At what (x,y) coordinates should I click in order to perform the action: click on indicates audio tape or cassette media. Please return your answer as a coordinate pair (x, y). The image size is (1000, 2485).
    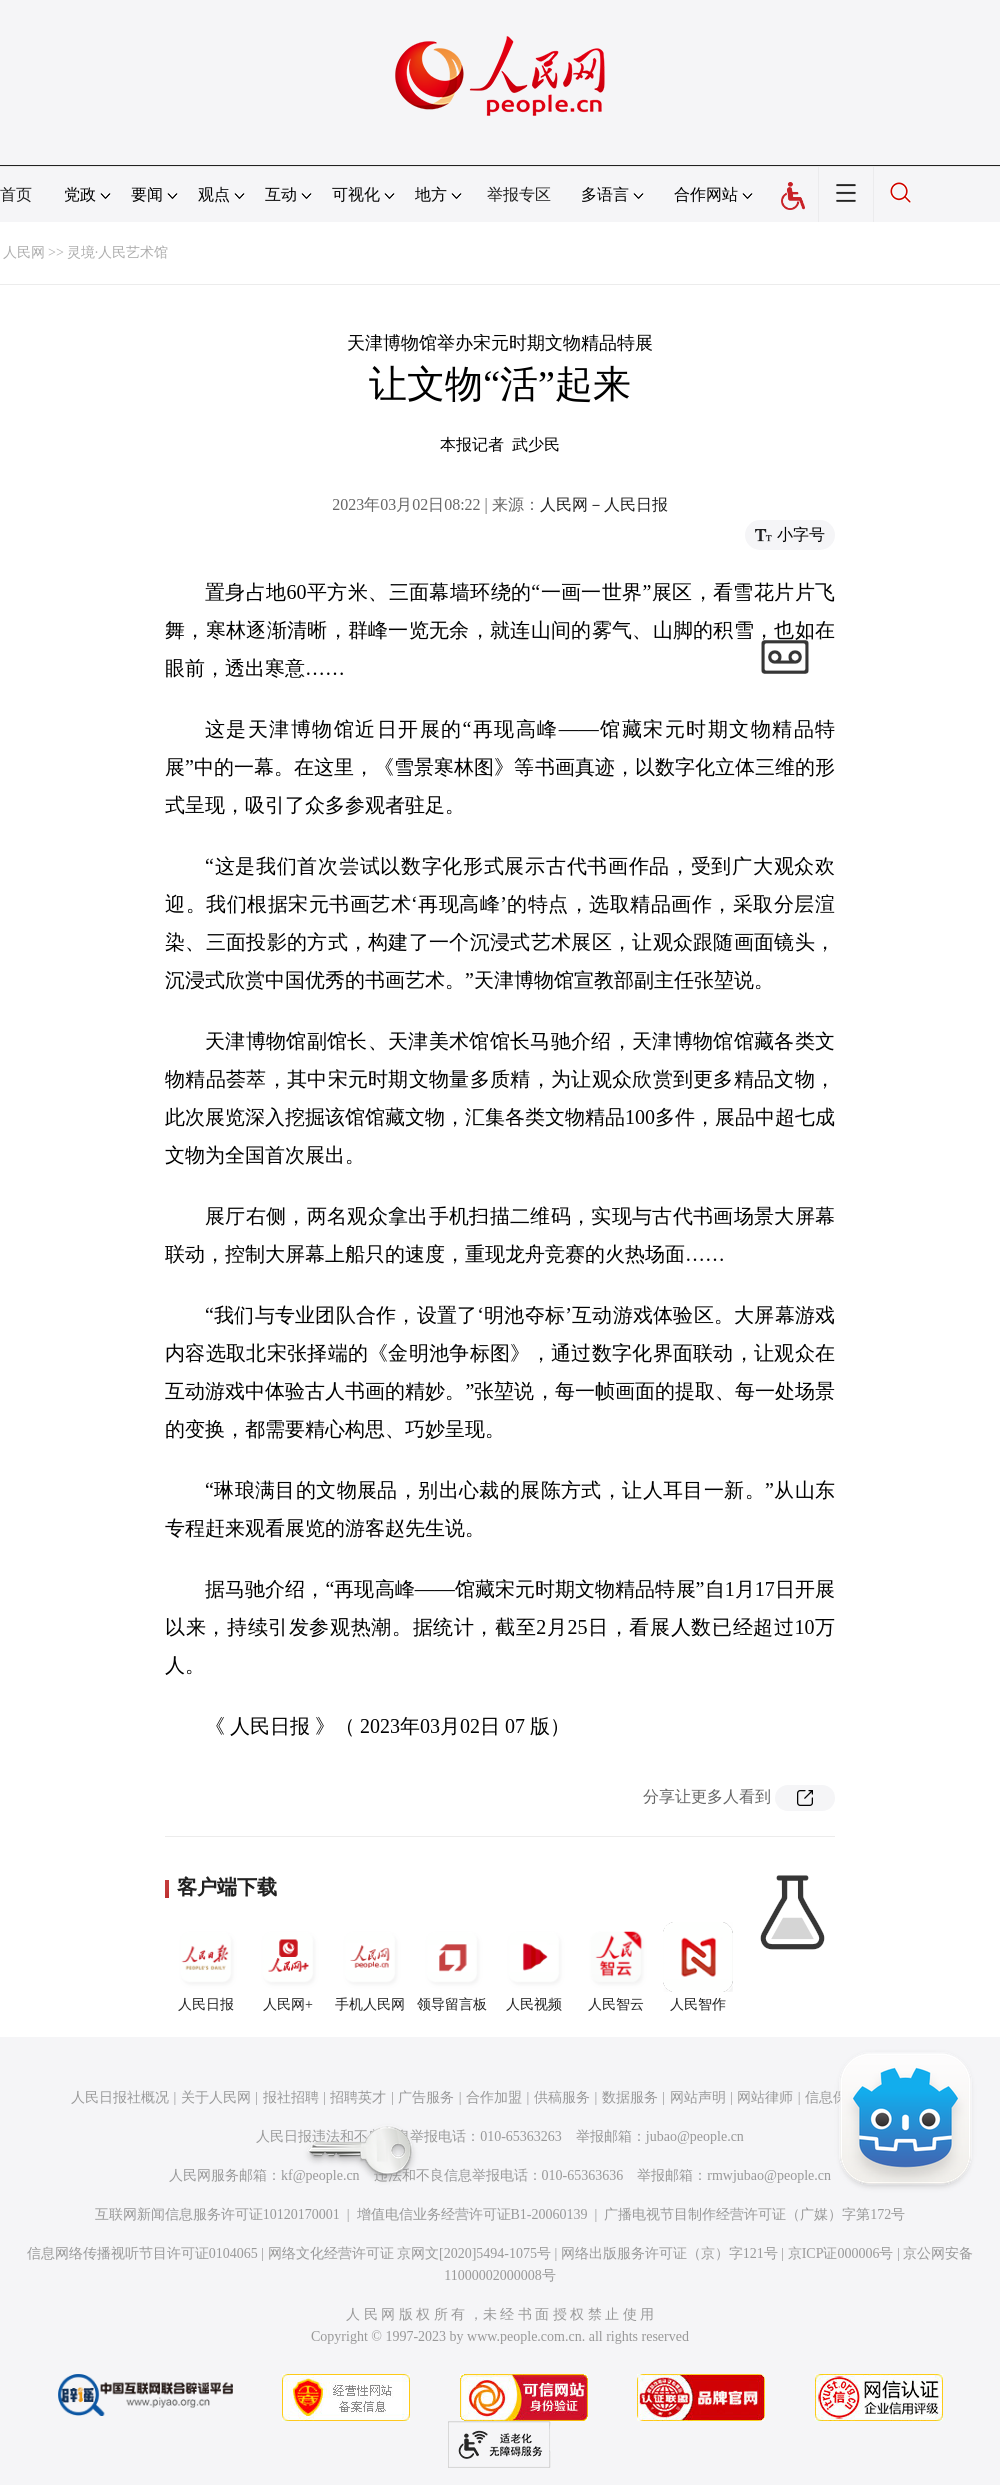
    Looking at the image, I should click on (785, 657).